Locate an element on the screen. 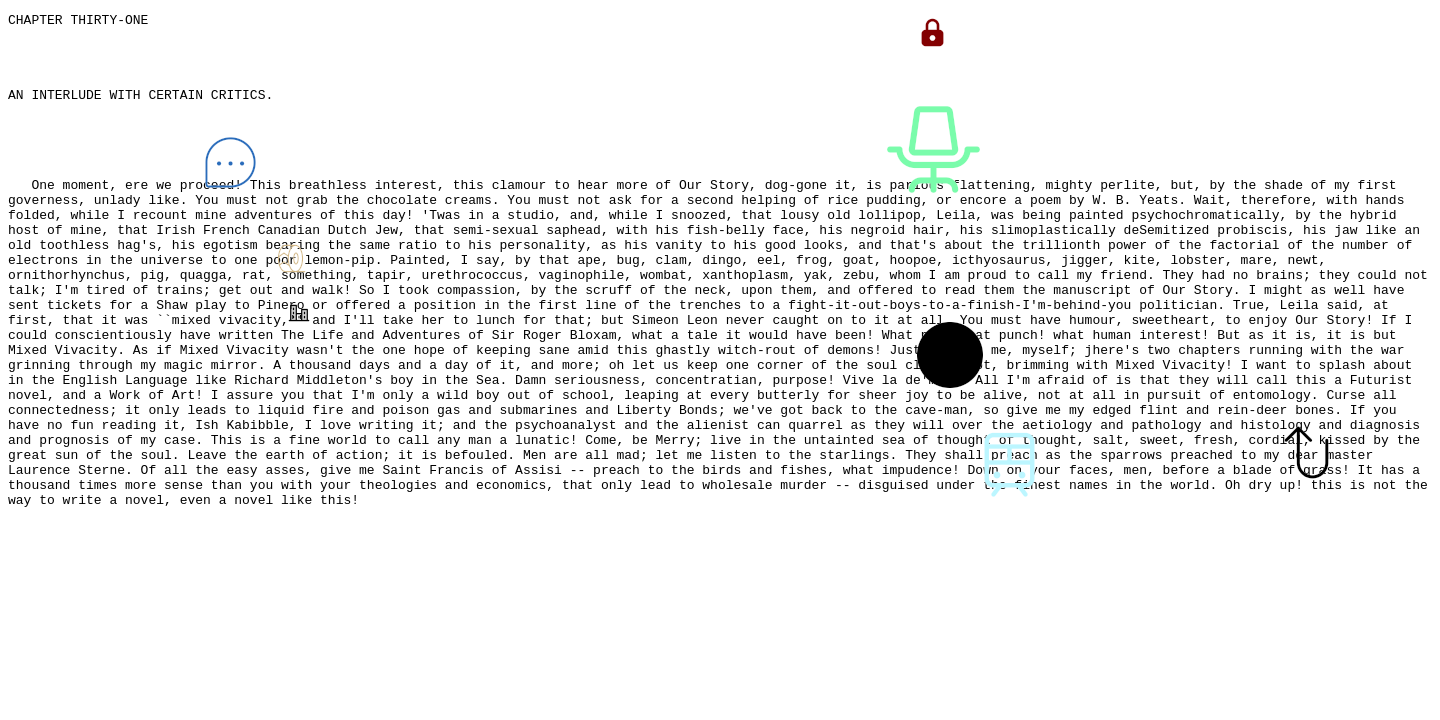 This screenshot has height=720, width=1440. access workspace or office settings is located at coordinates (933, 149).